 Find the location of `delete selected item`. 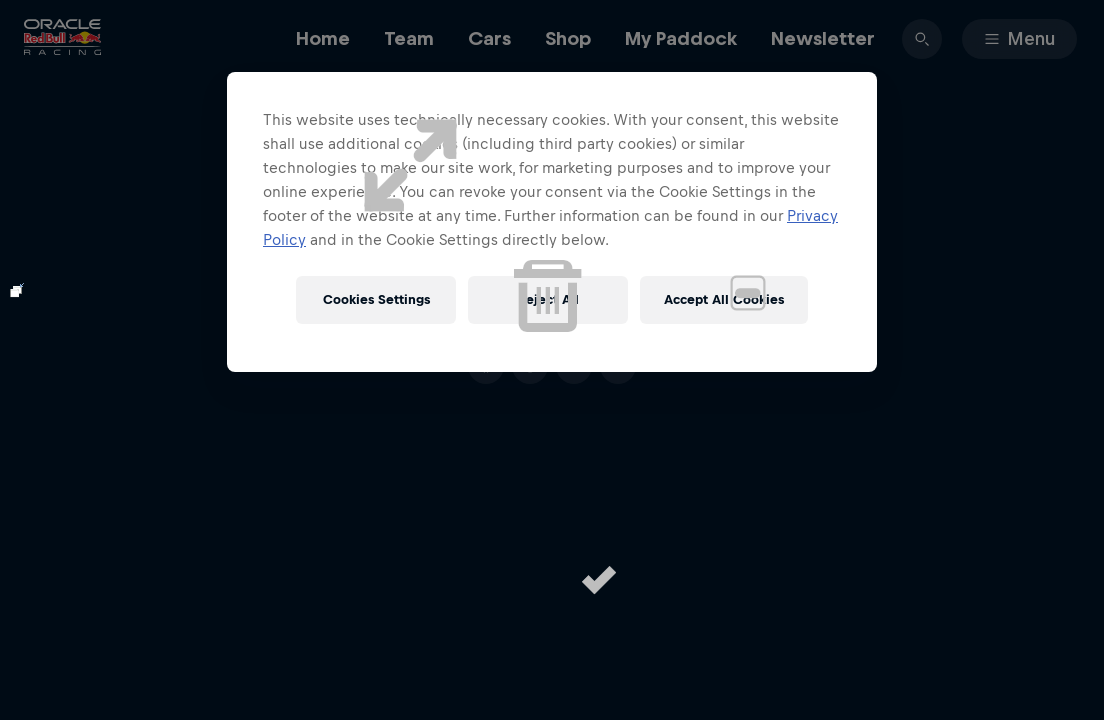

delete selected item is located at coordinates (550, 296).